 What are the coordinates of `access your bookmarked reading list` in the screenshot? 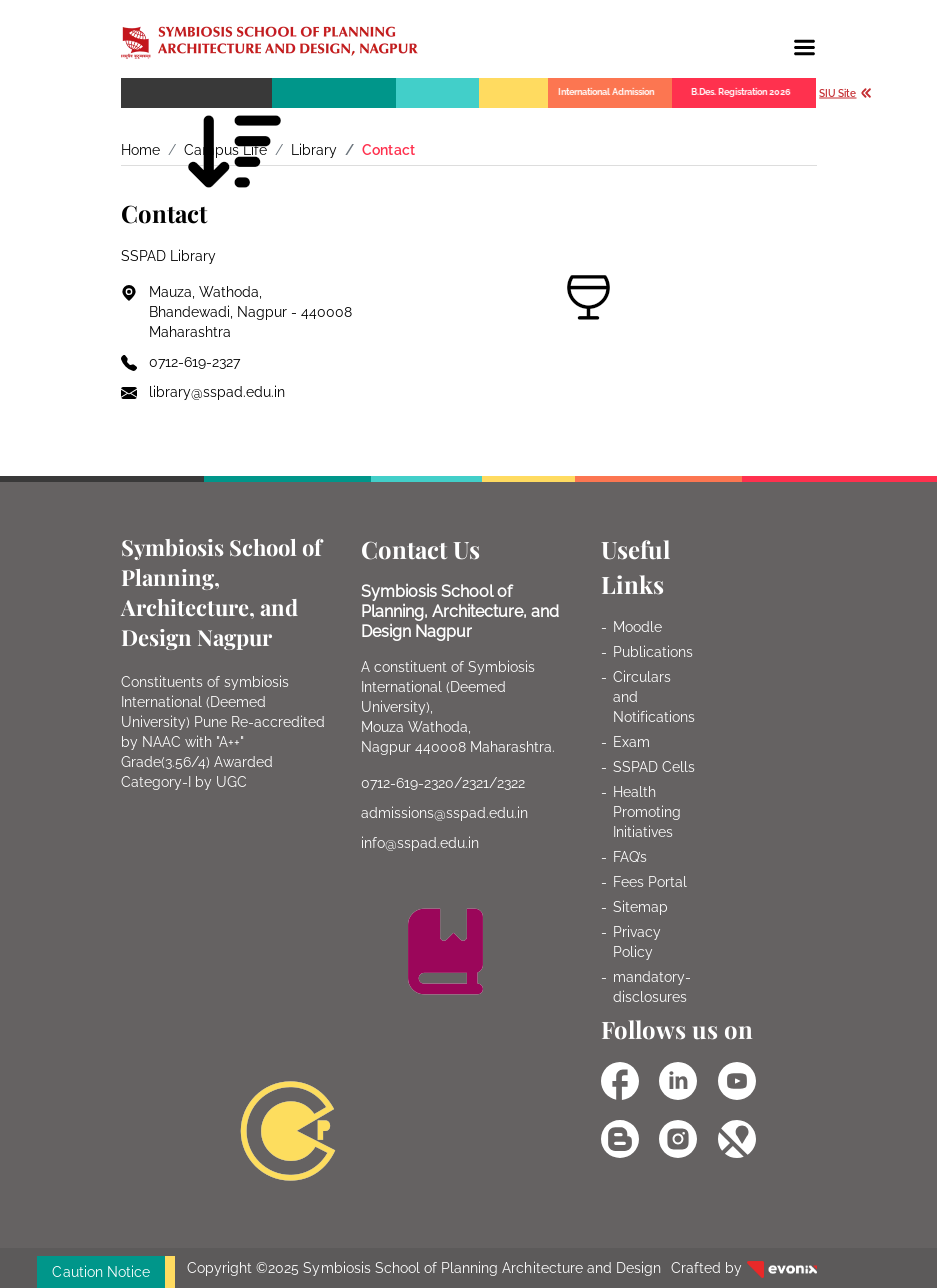 It's located at (445, 951).